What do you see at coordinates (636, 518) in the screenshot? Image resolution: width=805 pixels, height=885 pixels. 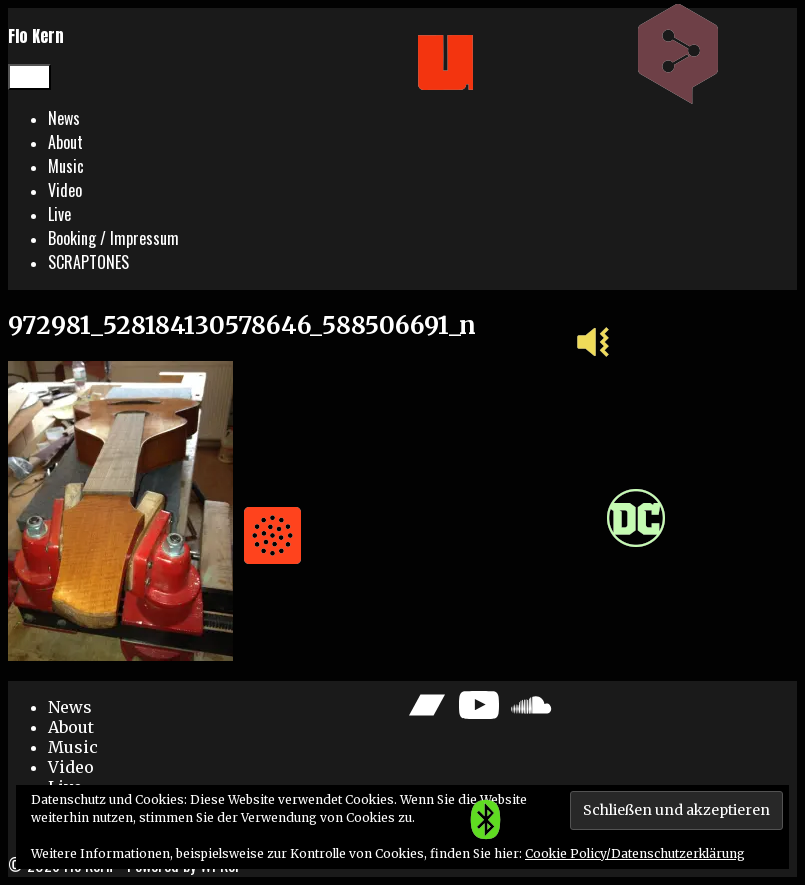 I see `DC Entertainment logo` at bounding box center [636, 518].